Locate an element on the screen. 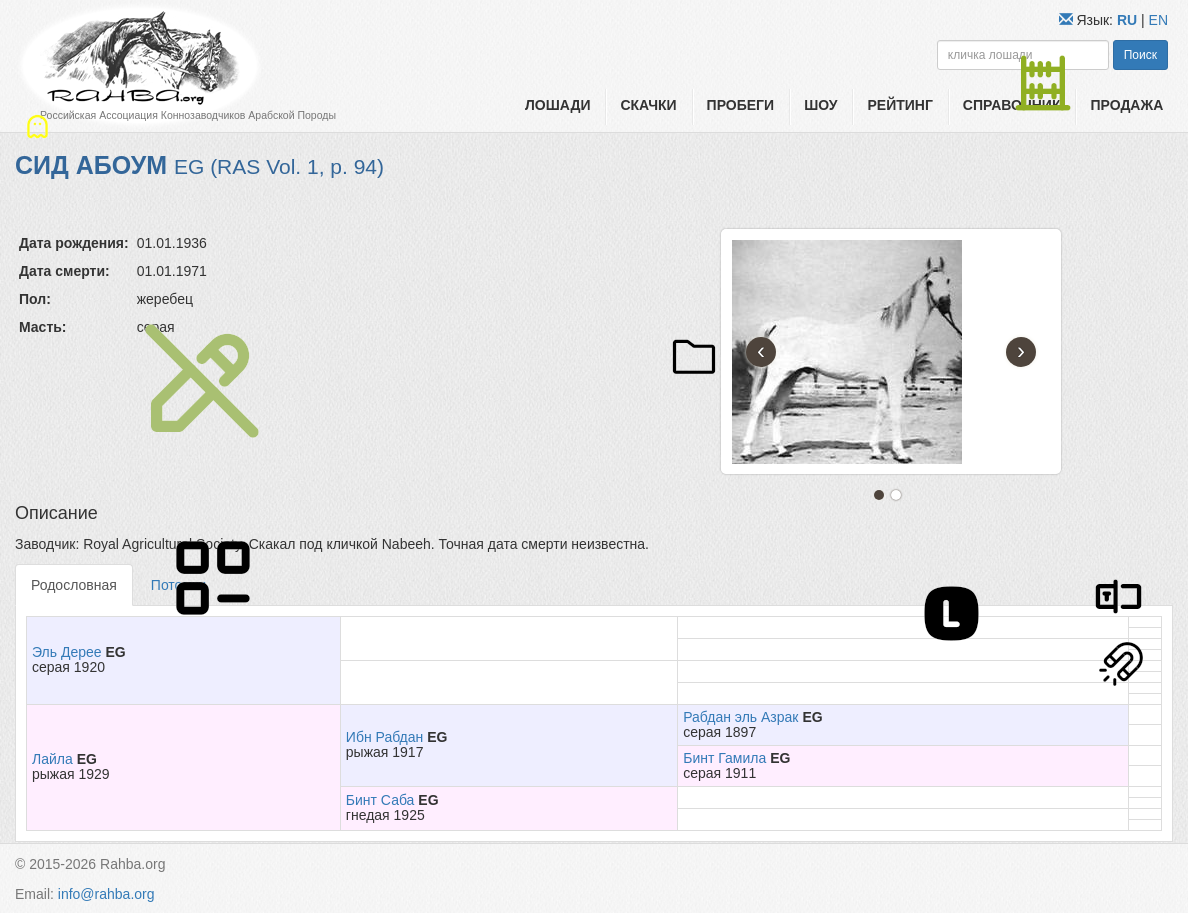 The width and height of the screenshot is (1188, 913). remove an item from grid view is located at coordinates (213, 578).